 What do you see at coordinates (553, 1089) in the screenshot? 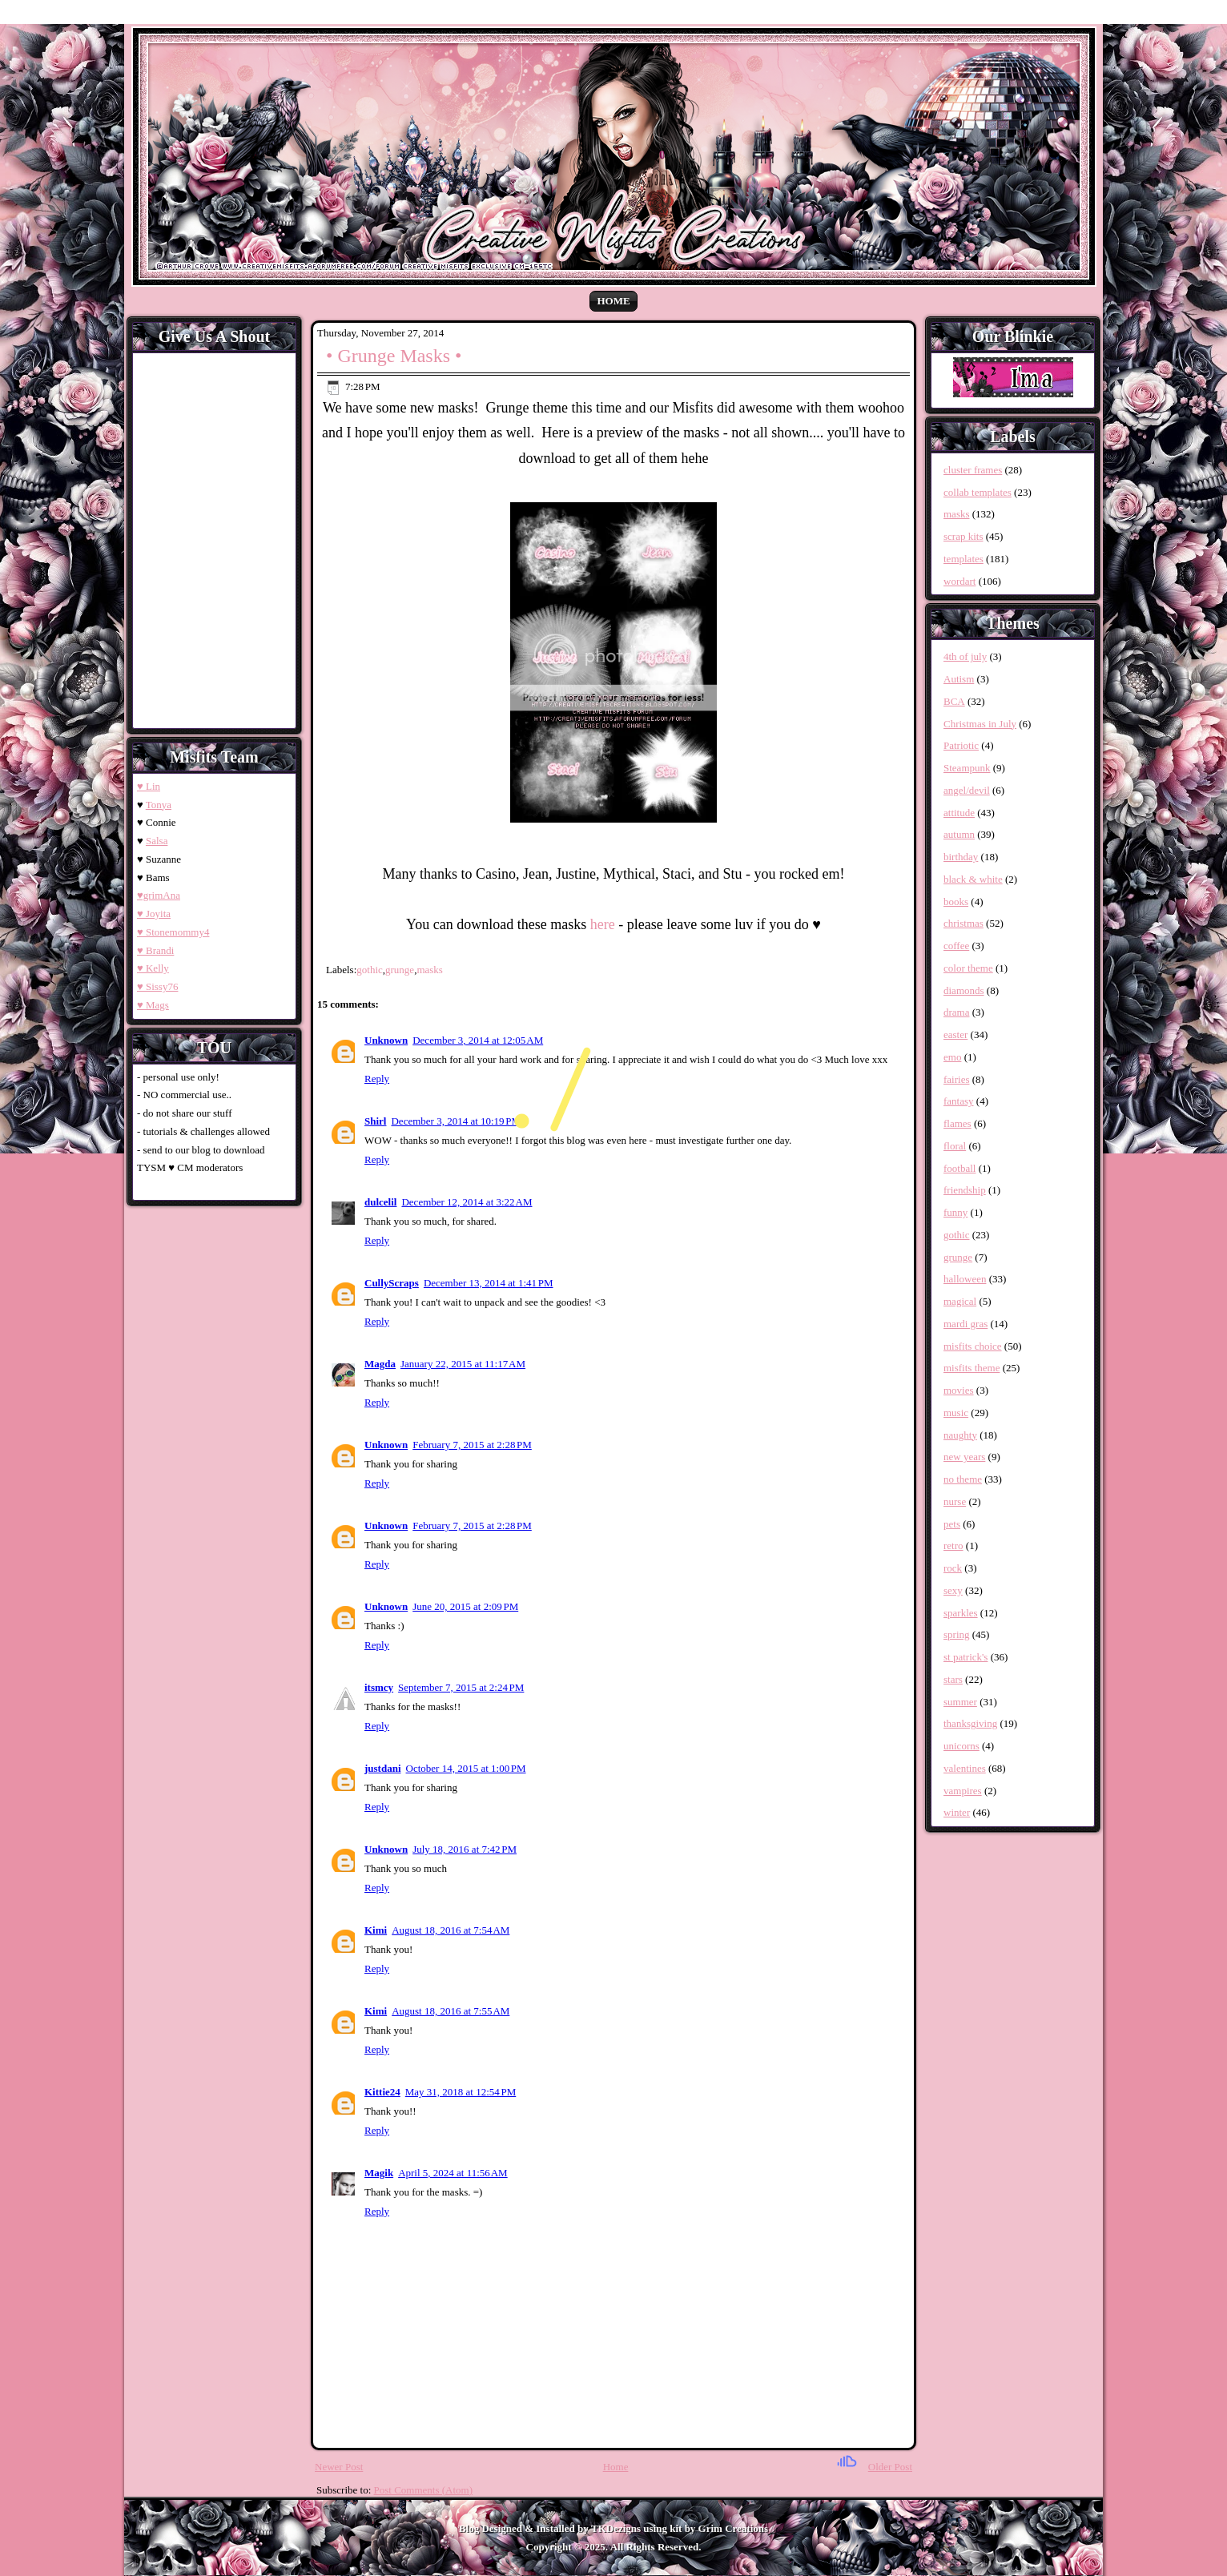
I see `indicates a relative file path reference` at bounding box center [553, 1089].